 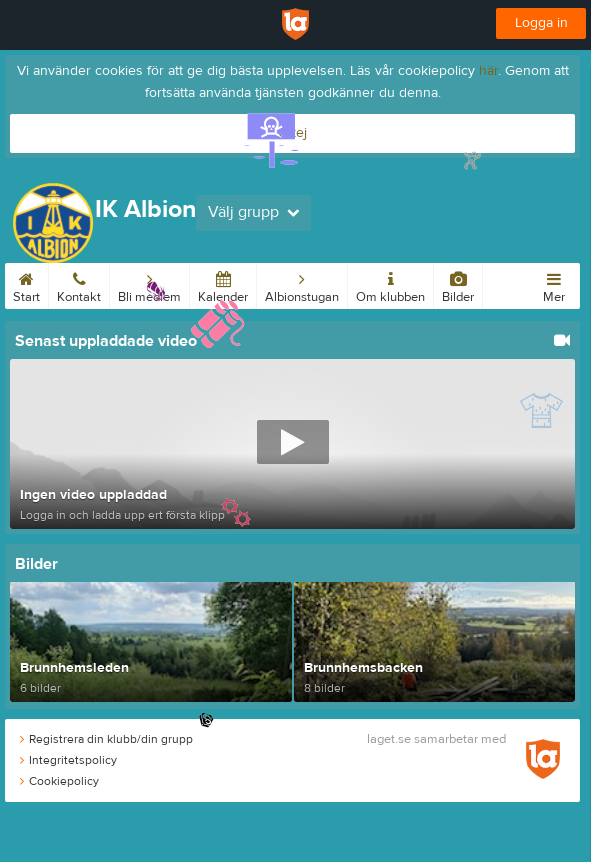 I want to click on drill tool or equipment icon, so click(x=156, y=291).